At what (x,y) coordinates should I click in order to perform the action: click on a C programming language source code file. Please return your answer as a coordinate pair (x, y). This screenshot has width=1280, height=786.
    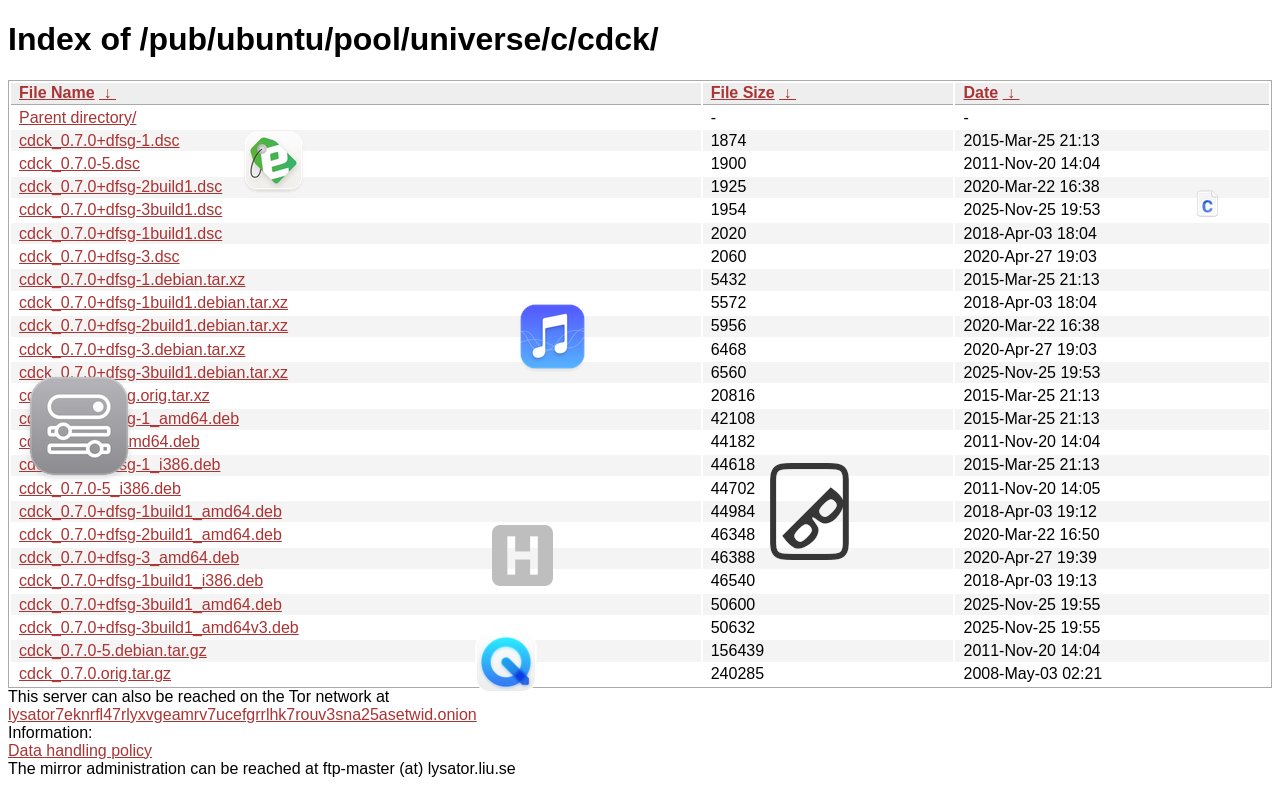
    Looking at the image, I should click on (1207, 203).